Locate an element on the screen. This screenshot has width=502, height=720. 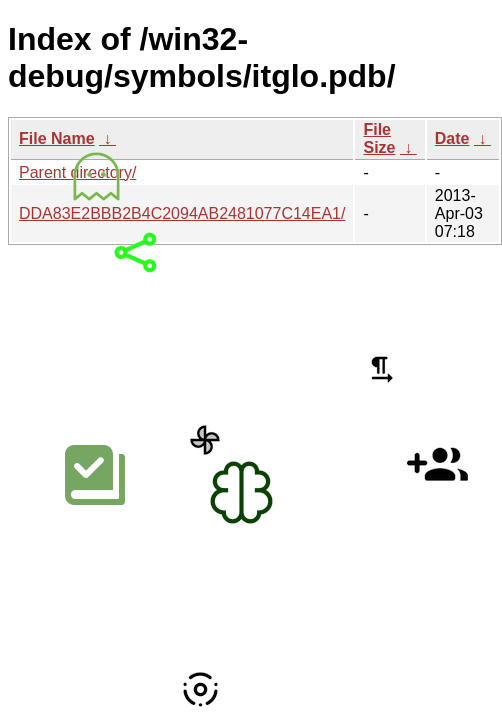
access toys or games section is located at coordinates (205, 440).